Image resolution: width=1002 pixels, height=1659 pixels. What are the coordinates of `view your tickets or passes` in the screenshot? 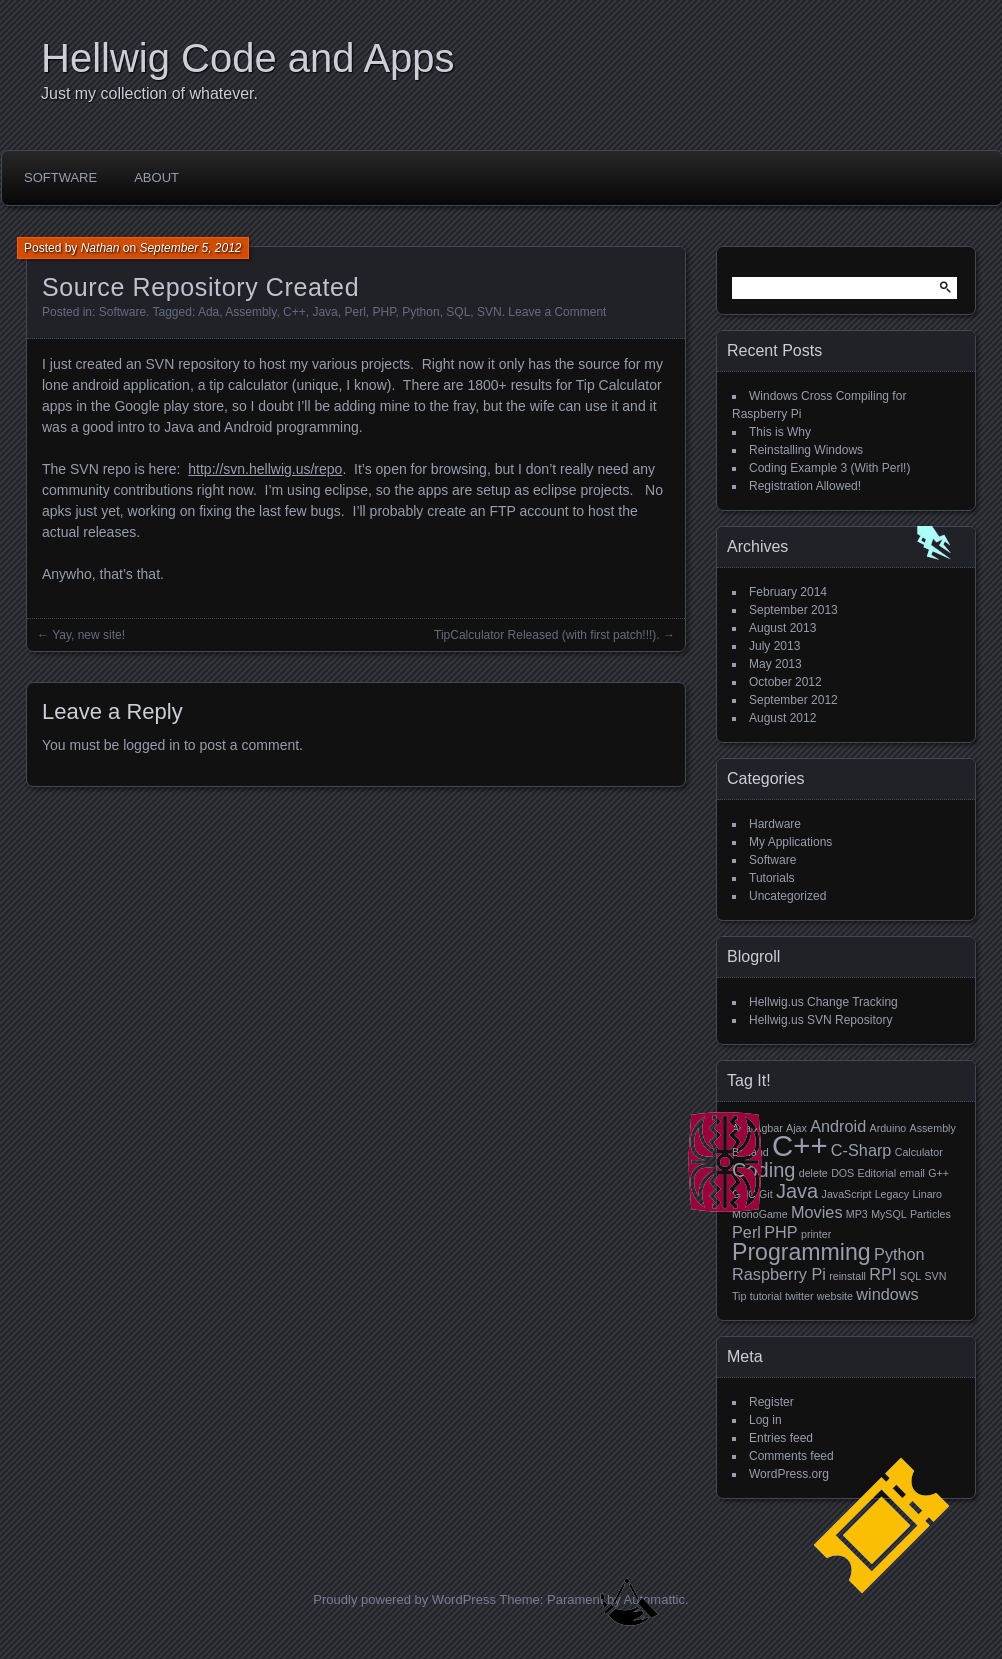 It's located at (881, 1525).